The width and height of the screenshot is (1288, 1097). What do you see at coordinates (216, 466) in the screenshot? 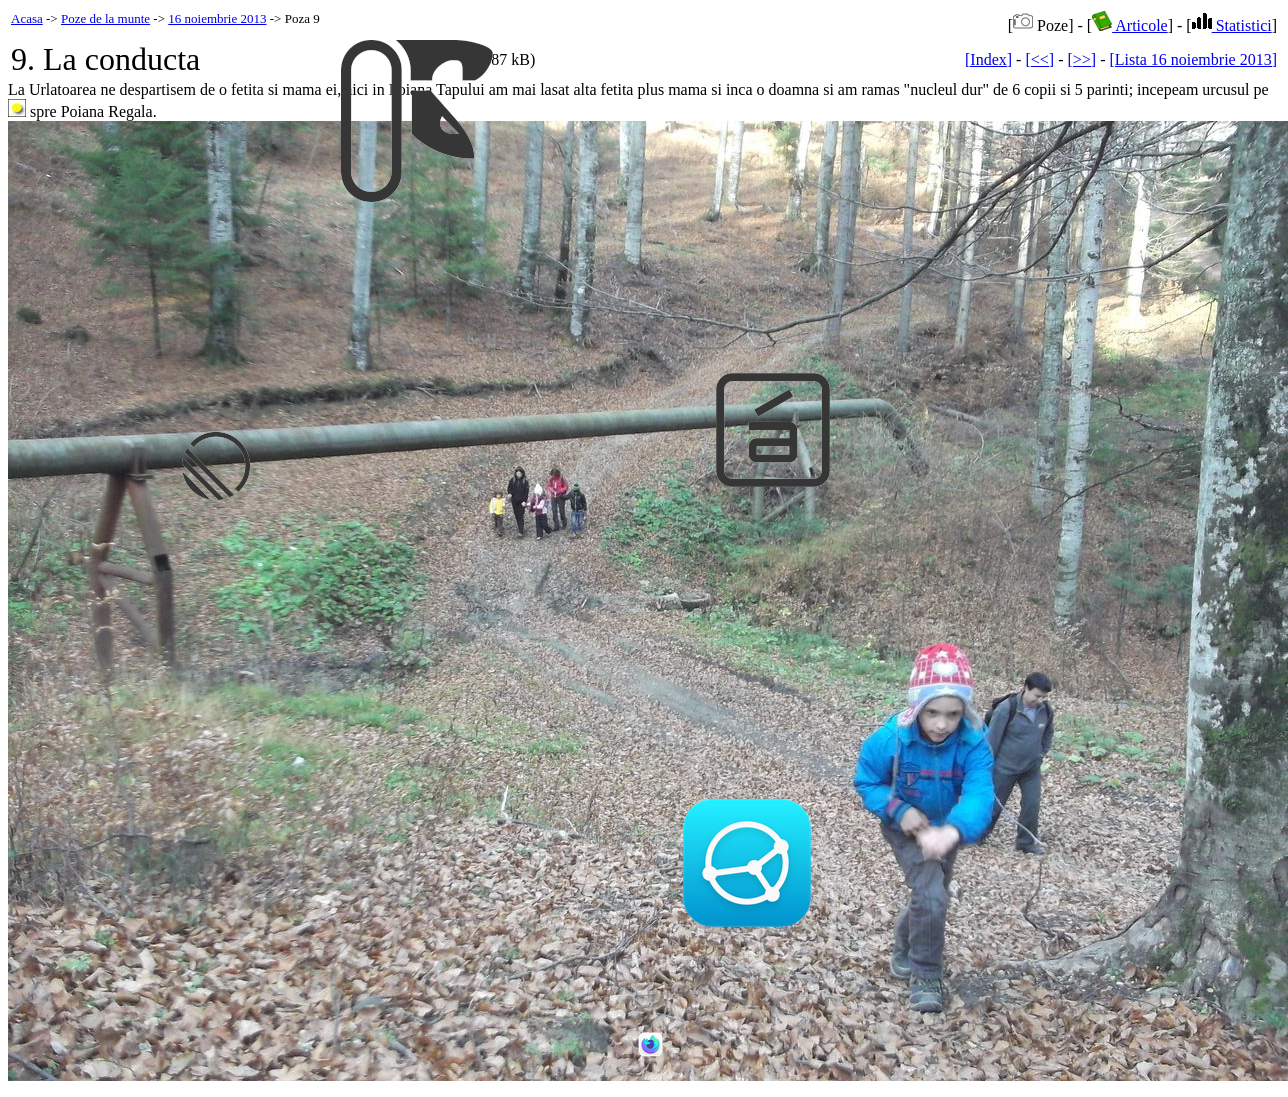
I see `open linear app` at bounding box center [216, 466].